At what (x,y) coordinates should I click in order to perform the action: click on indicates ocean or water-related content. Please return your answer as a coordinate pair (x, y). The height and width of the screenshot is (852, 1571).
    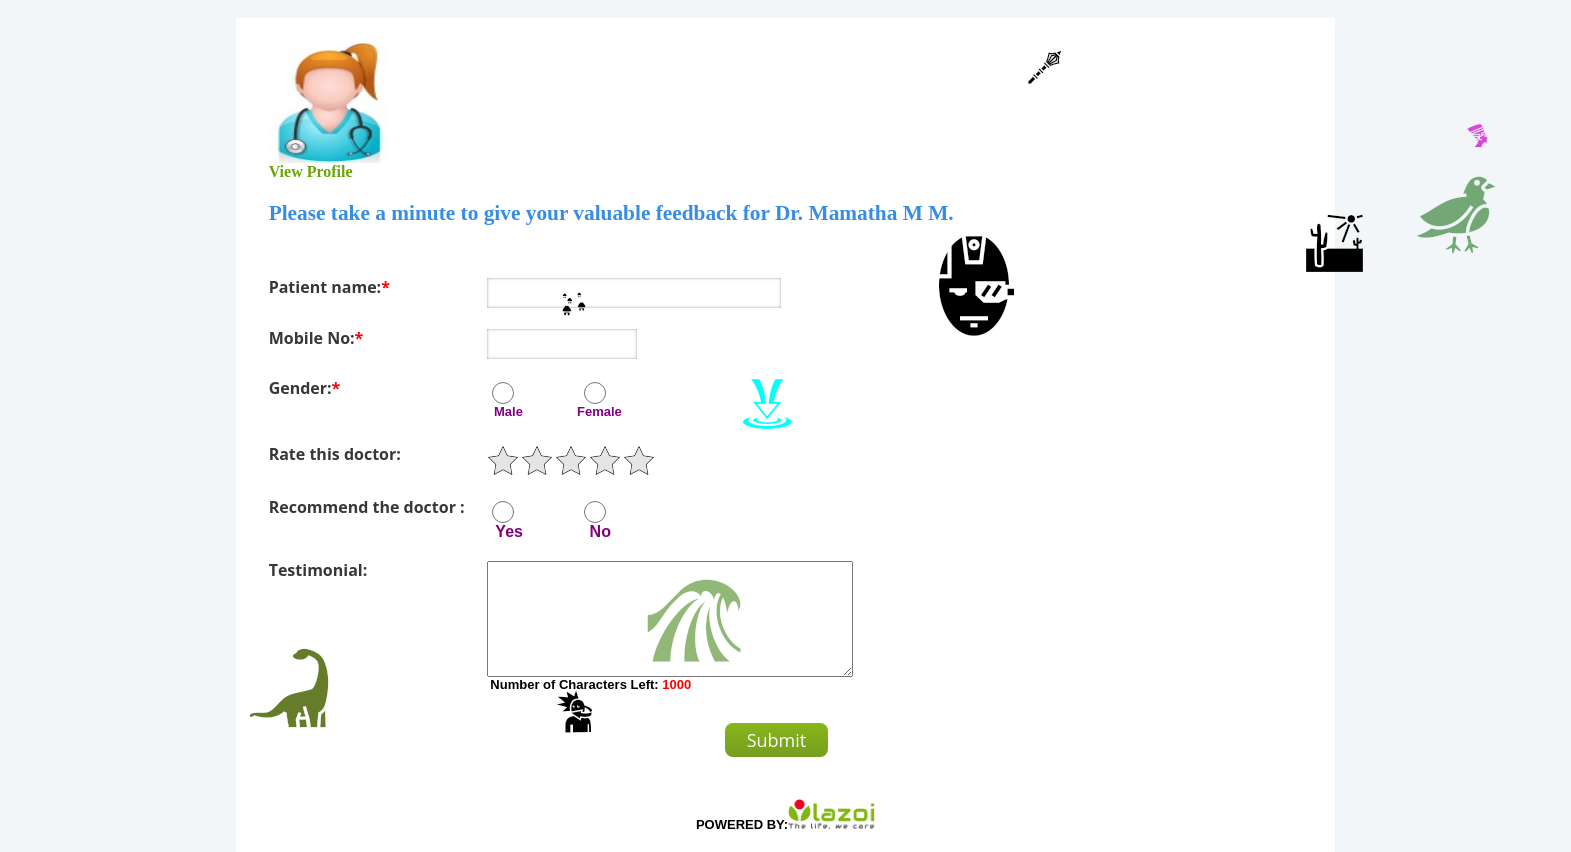
    Looking at the image, I should click on (694, 615).